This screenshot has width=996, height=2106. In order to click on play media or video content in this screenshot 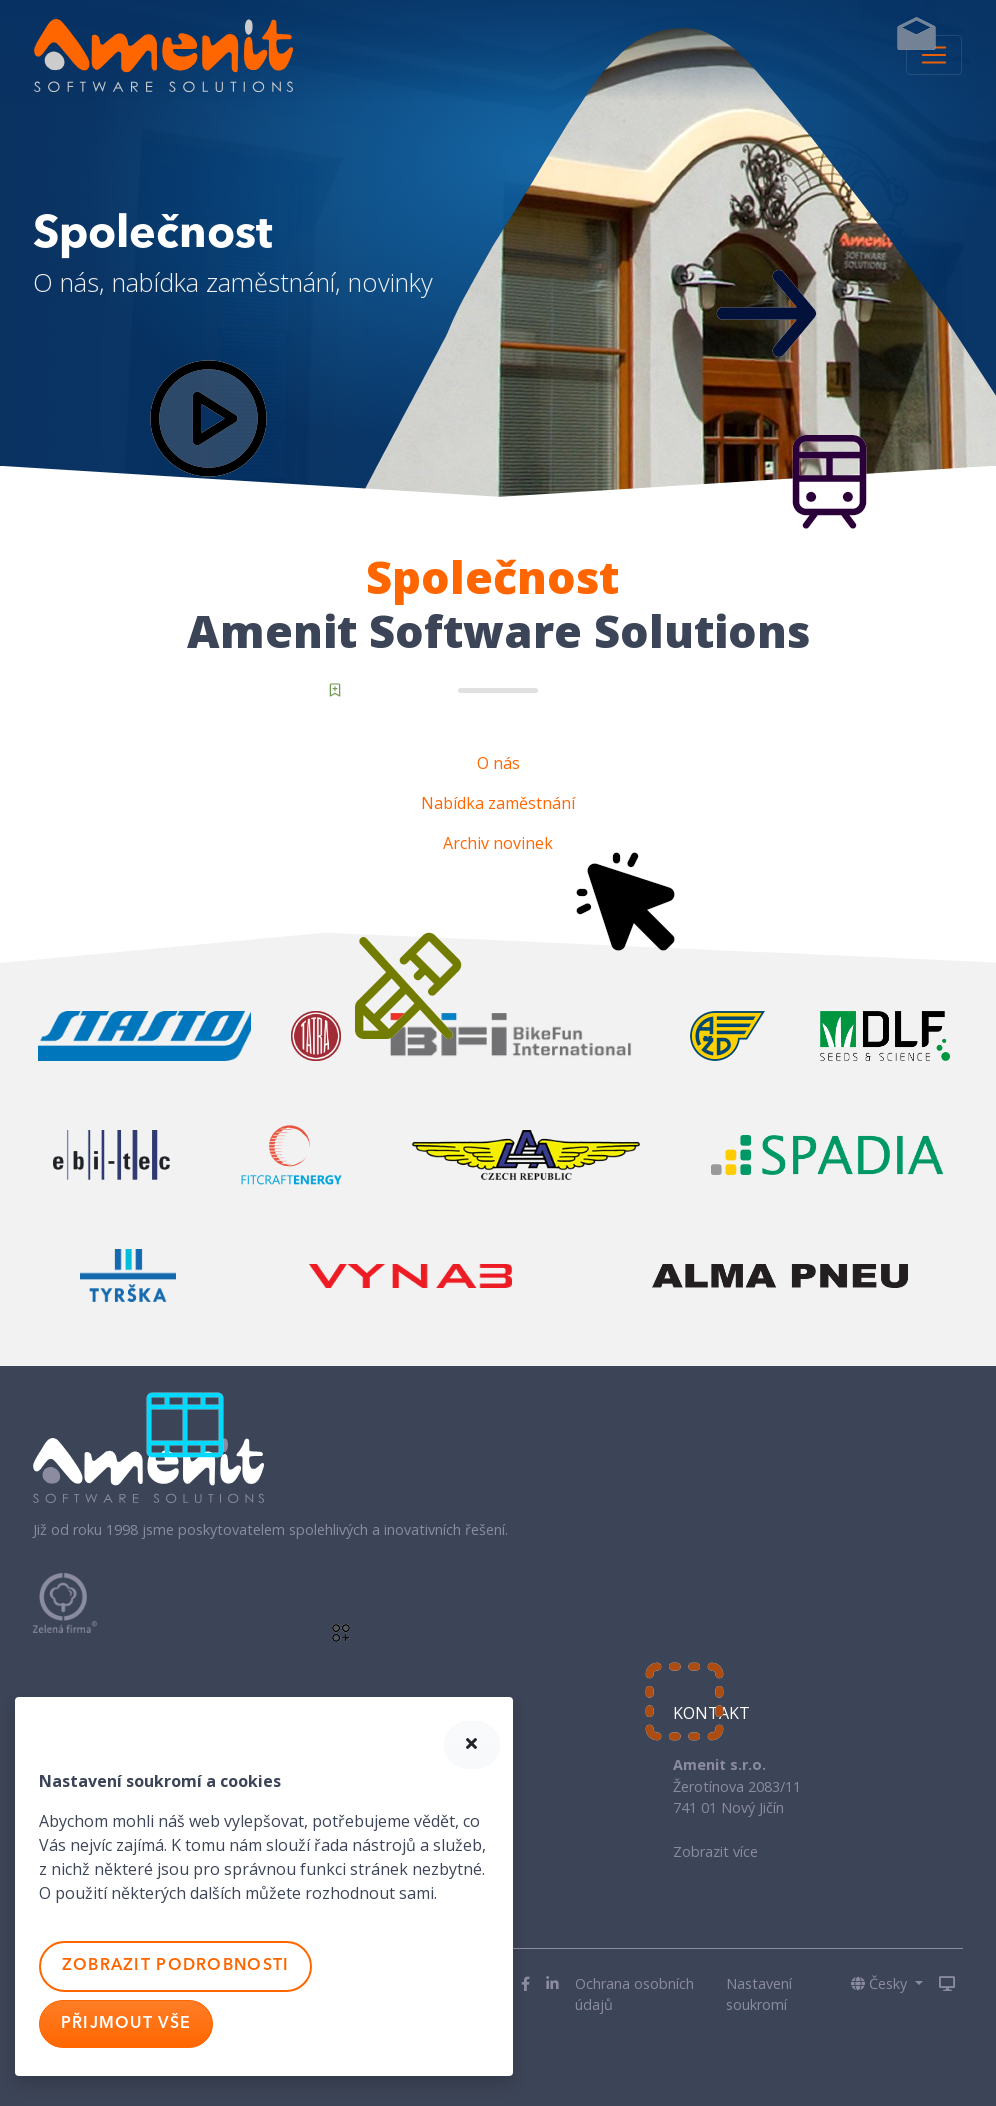, I will do `click(208, 418)`.